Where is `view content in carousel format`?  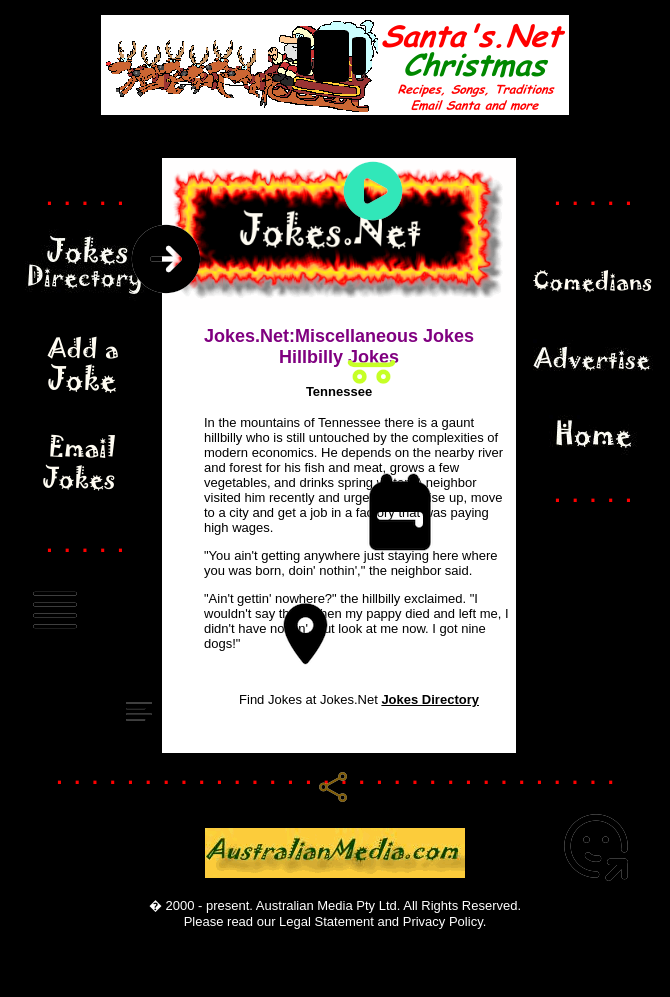 view content in carousel format is located at coordinates (331, 57).